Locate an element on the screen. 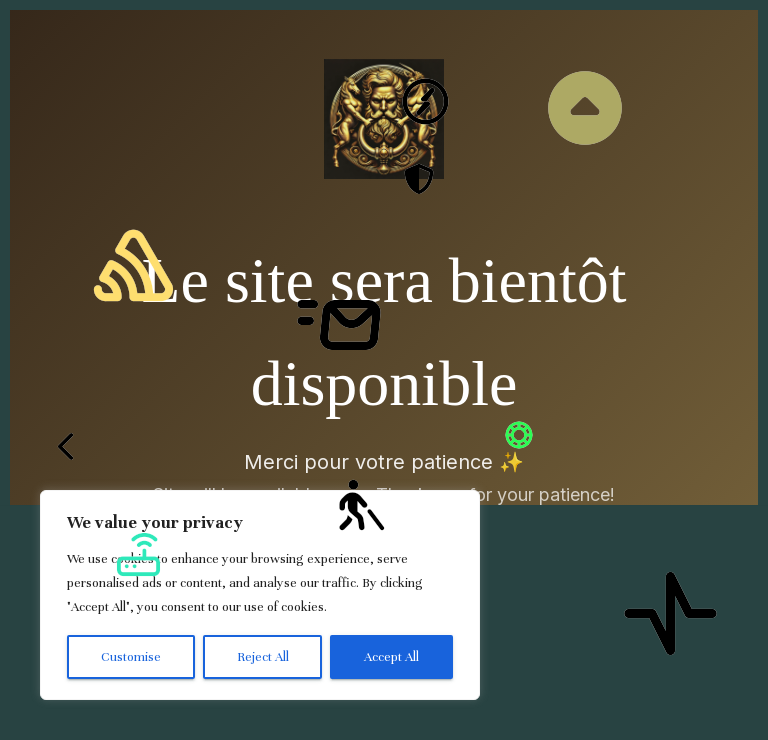 The image size is (768, 740). socket.io library or real-time websocket connection is located at coordinates (425, 101).